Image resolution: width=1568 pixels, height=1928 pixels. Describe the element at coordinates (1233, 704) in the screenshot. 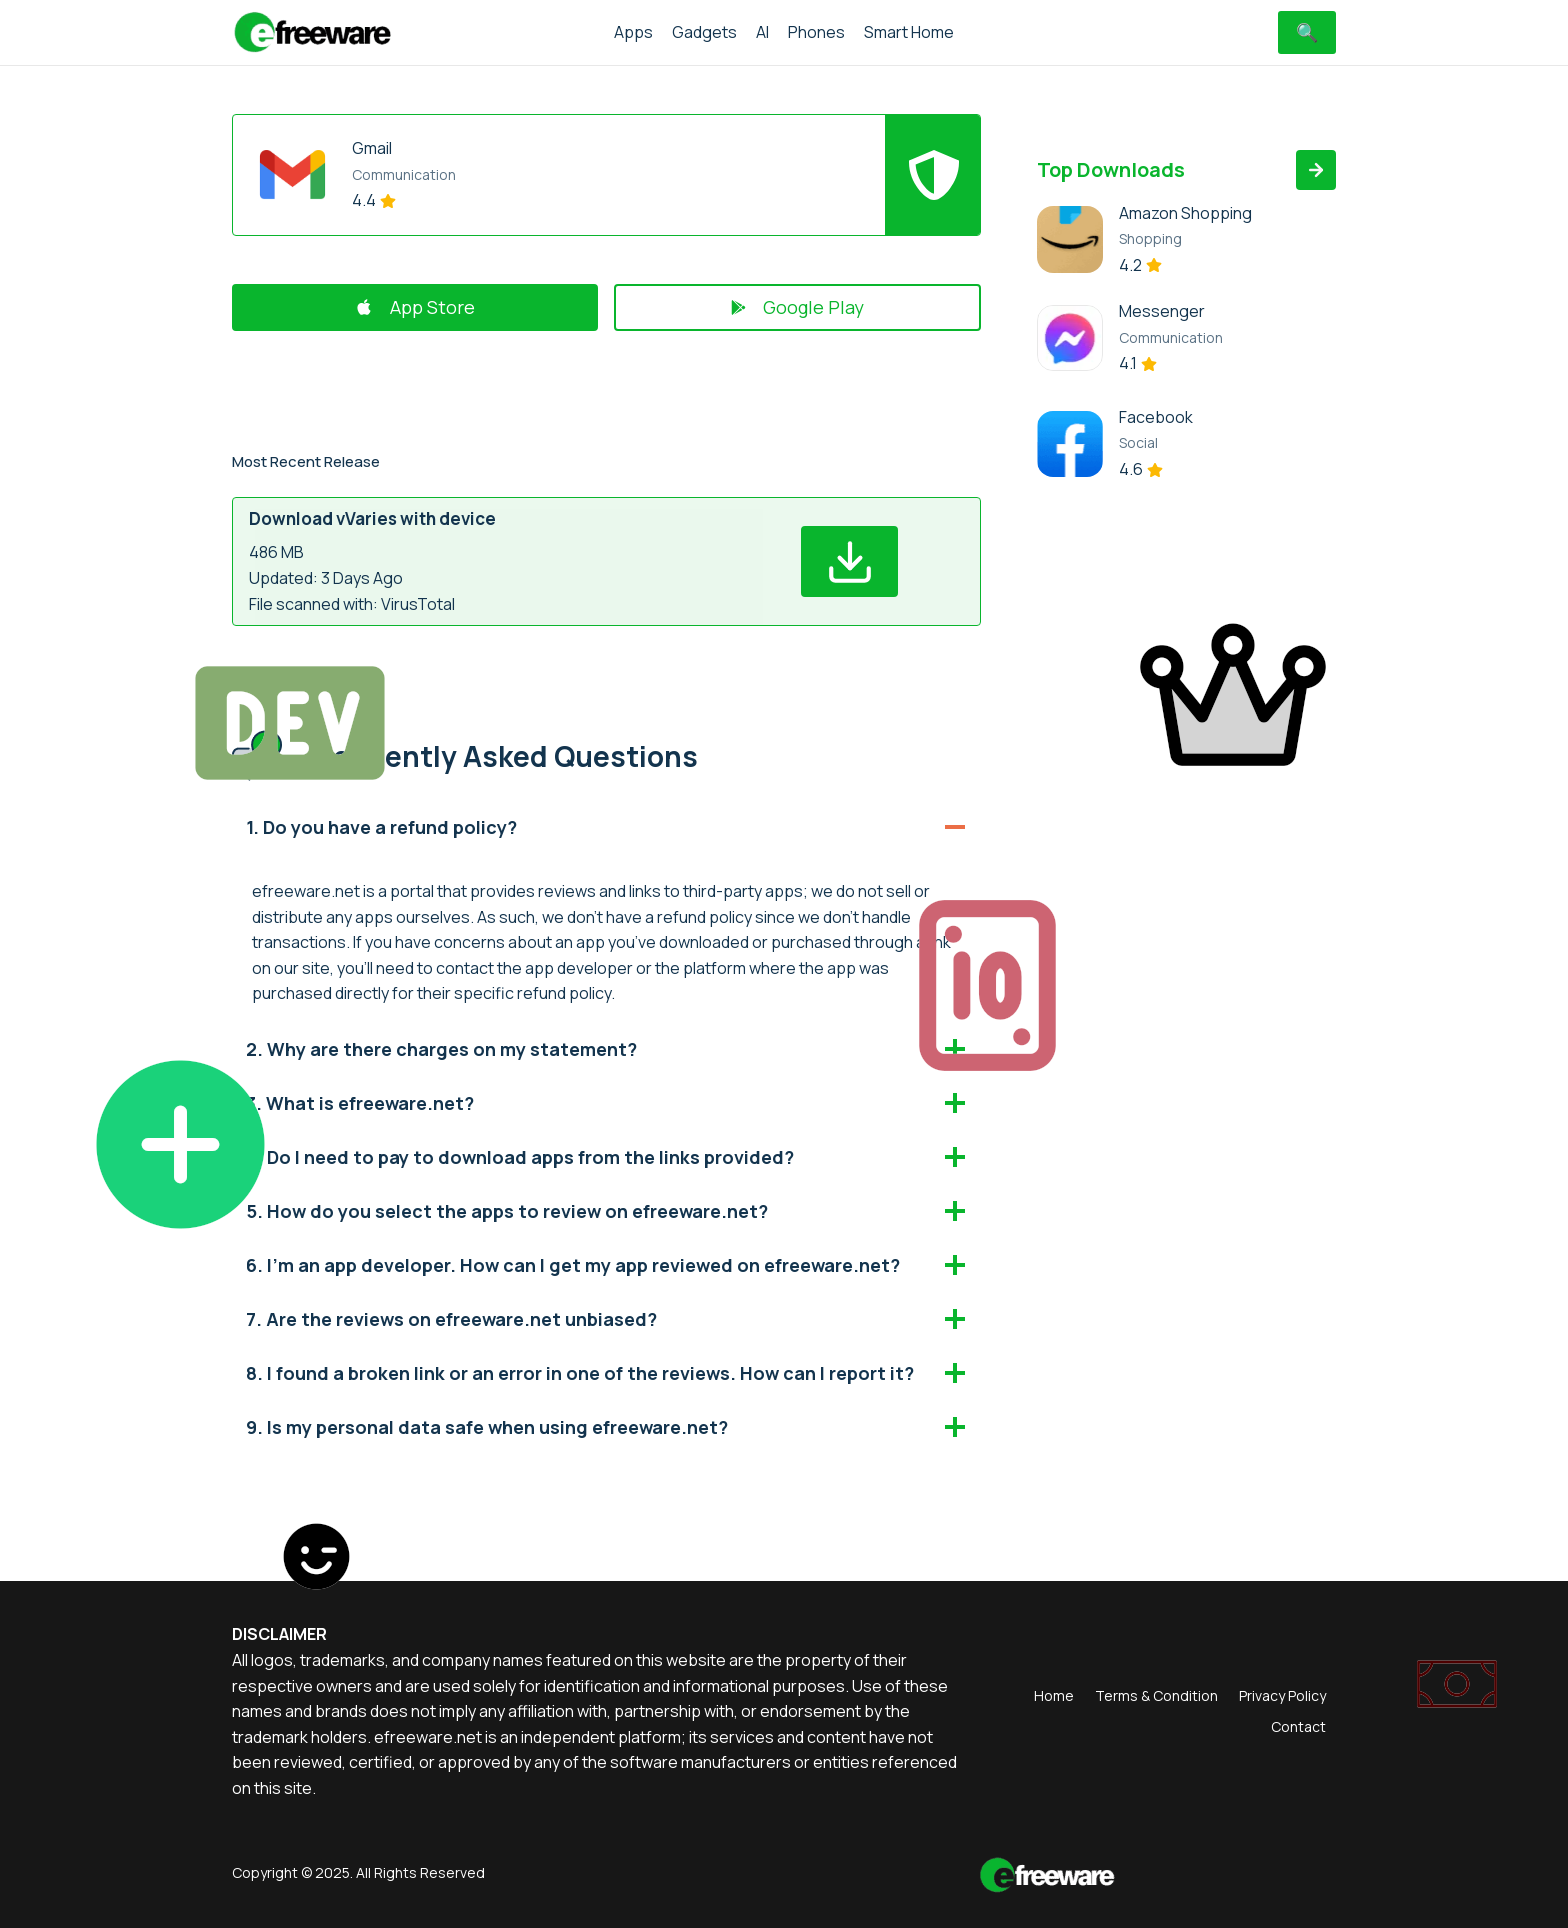

I see `indicates premium or VIP membership status` at that location.